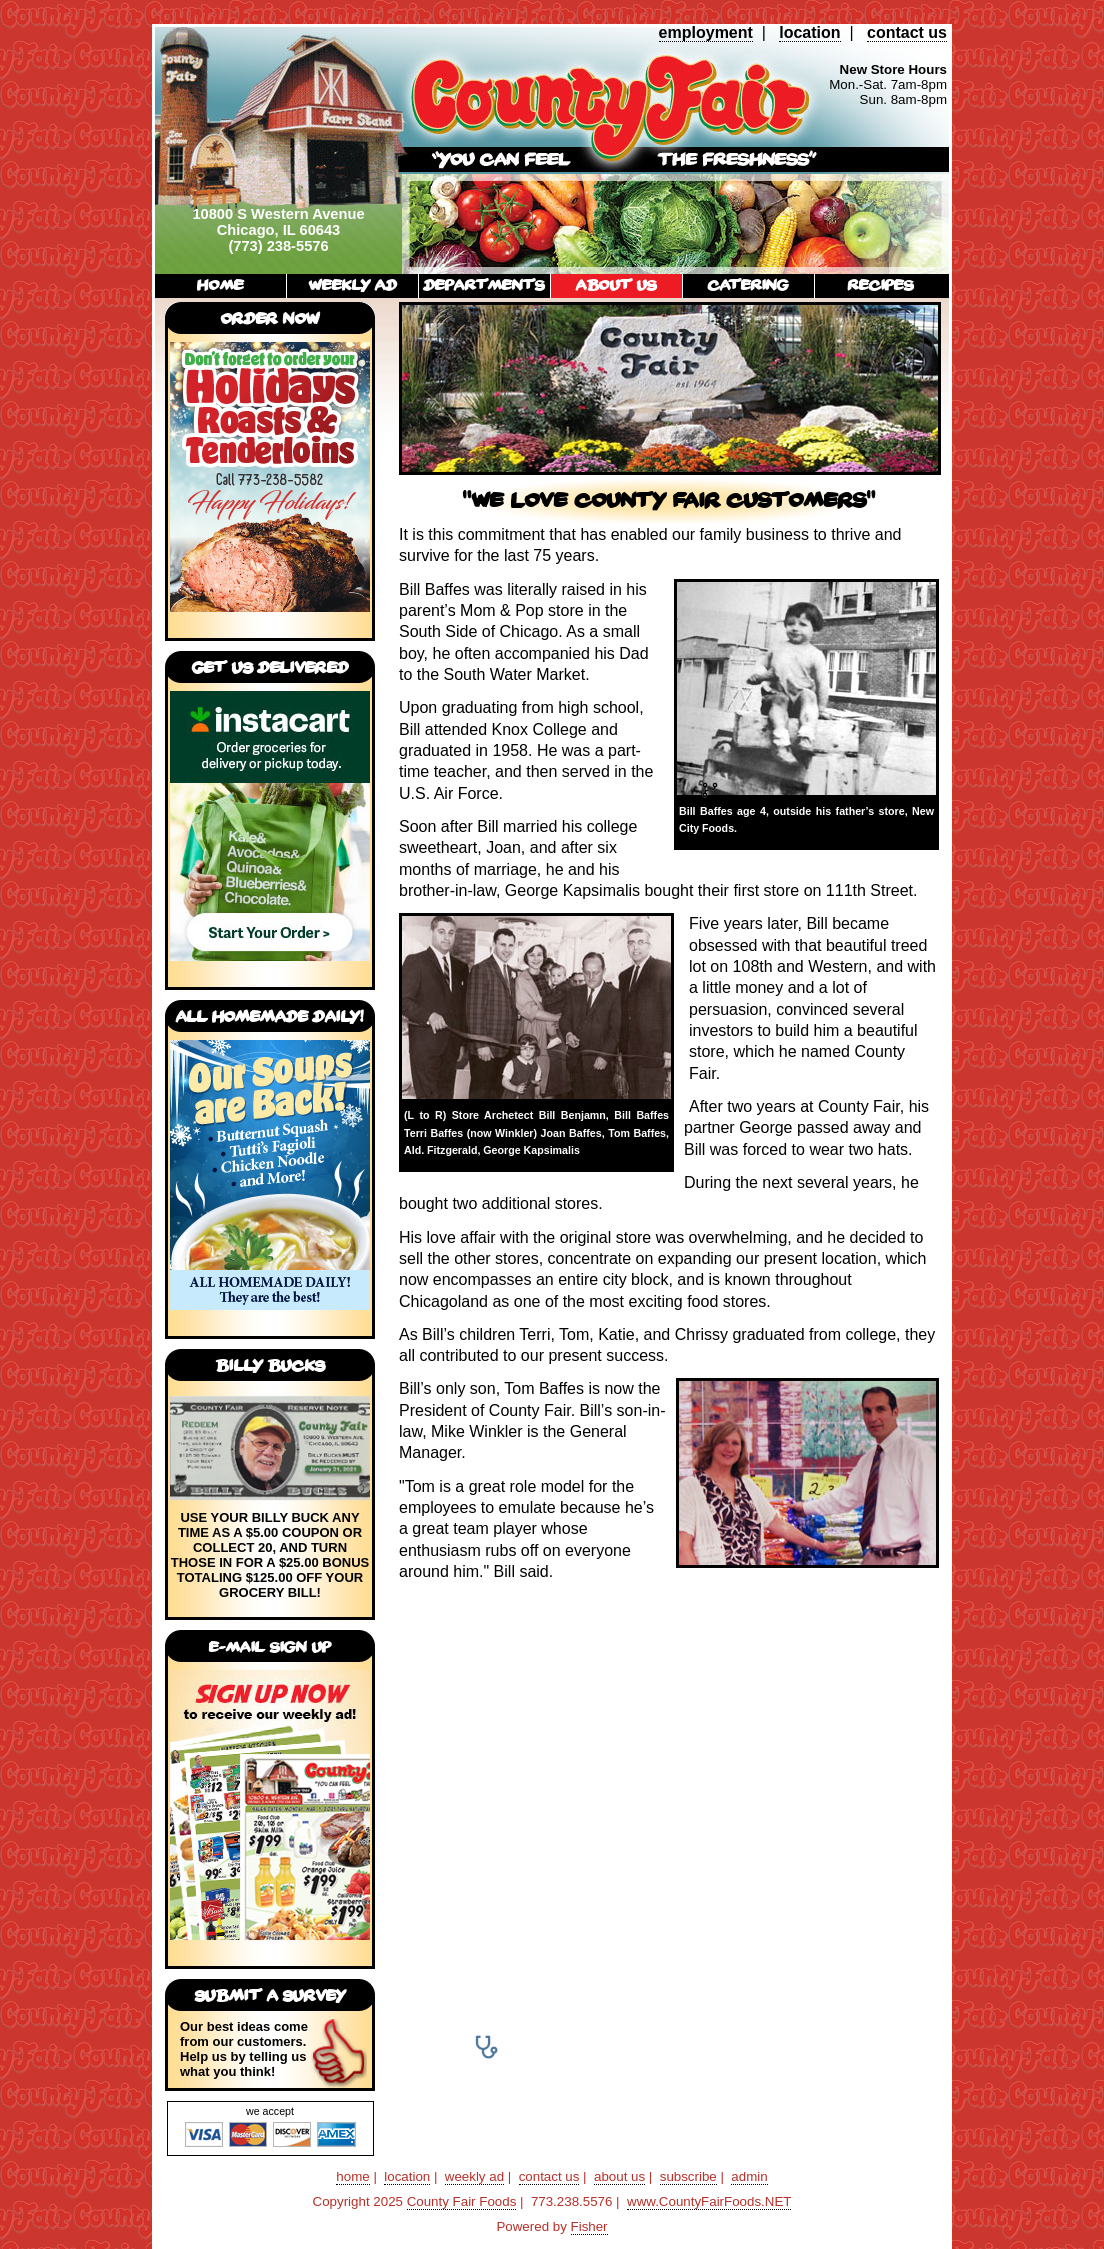 The width and height of the screenshot is (1104, 2249). What do you see at coordinates (485, 2046) in the screenshot?
I see `access health or medical features` at bounding box center [485, 2046].